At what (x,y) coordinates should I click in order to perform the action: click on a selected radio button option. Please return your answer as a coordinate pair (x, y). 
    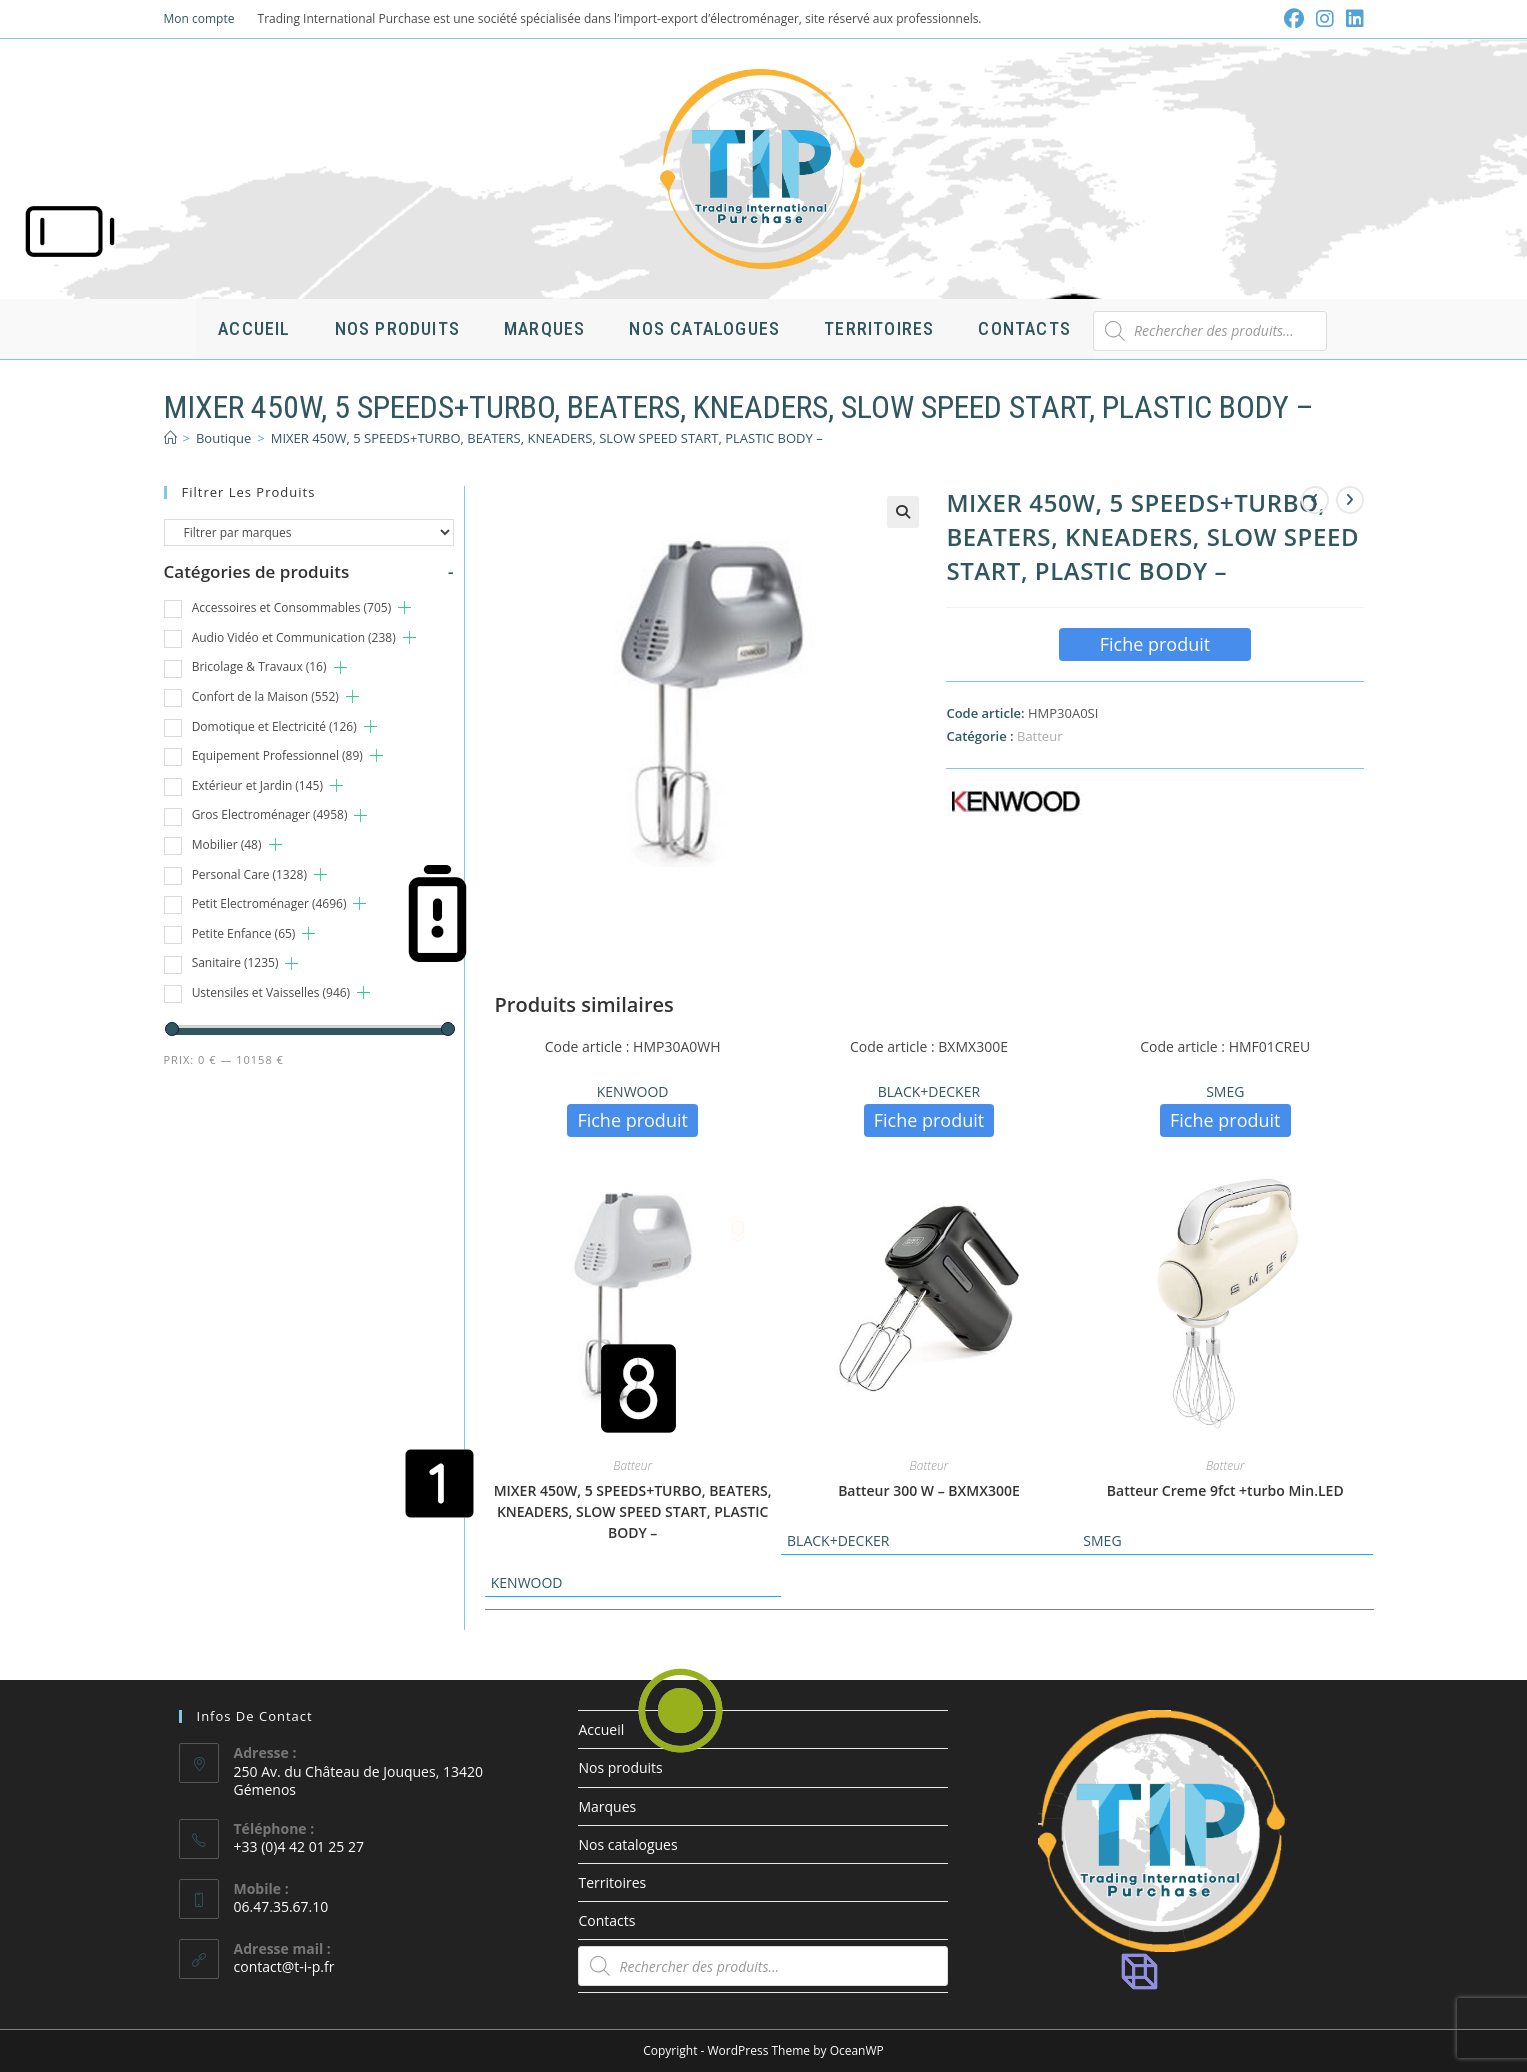
    Looking at the image, I should click on (680, 1710).